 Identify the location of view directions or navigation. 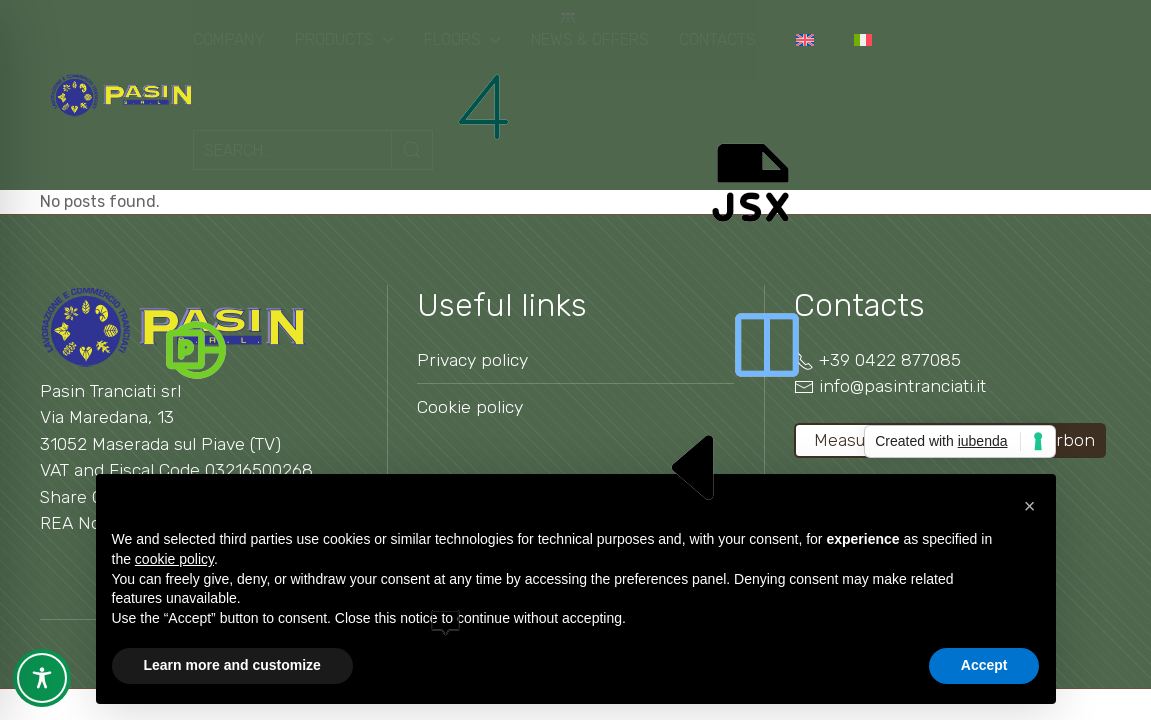
(568, 18).